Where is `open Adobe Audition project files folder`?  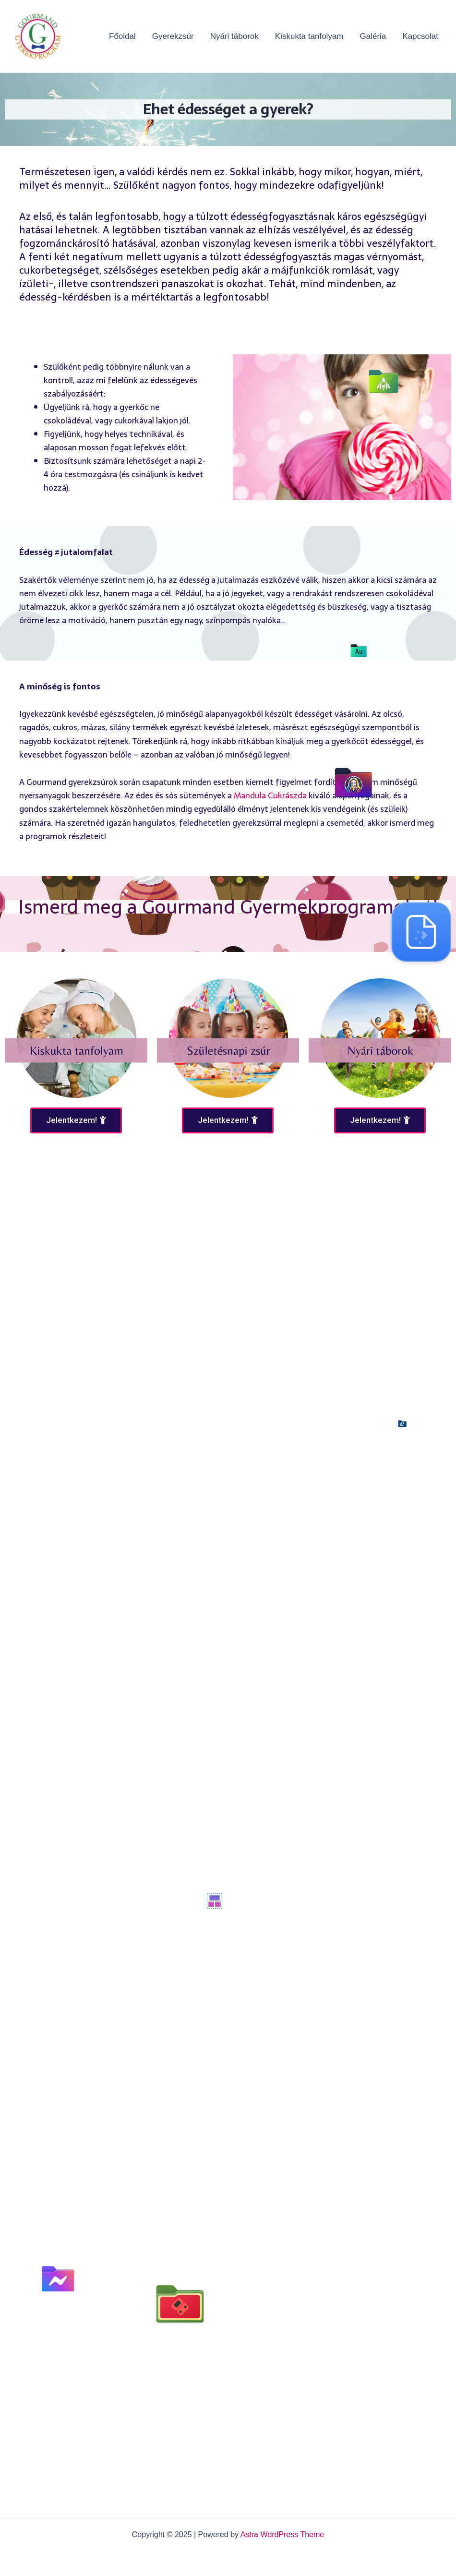 open Adobe Audition project files folder is located at coordinates (359, 651).